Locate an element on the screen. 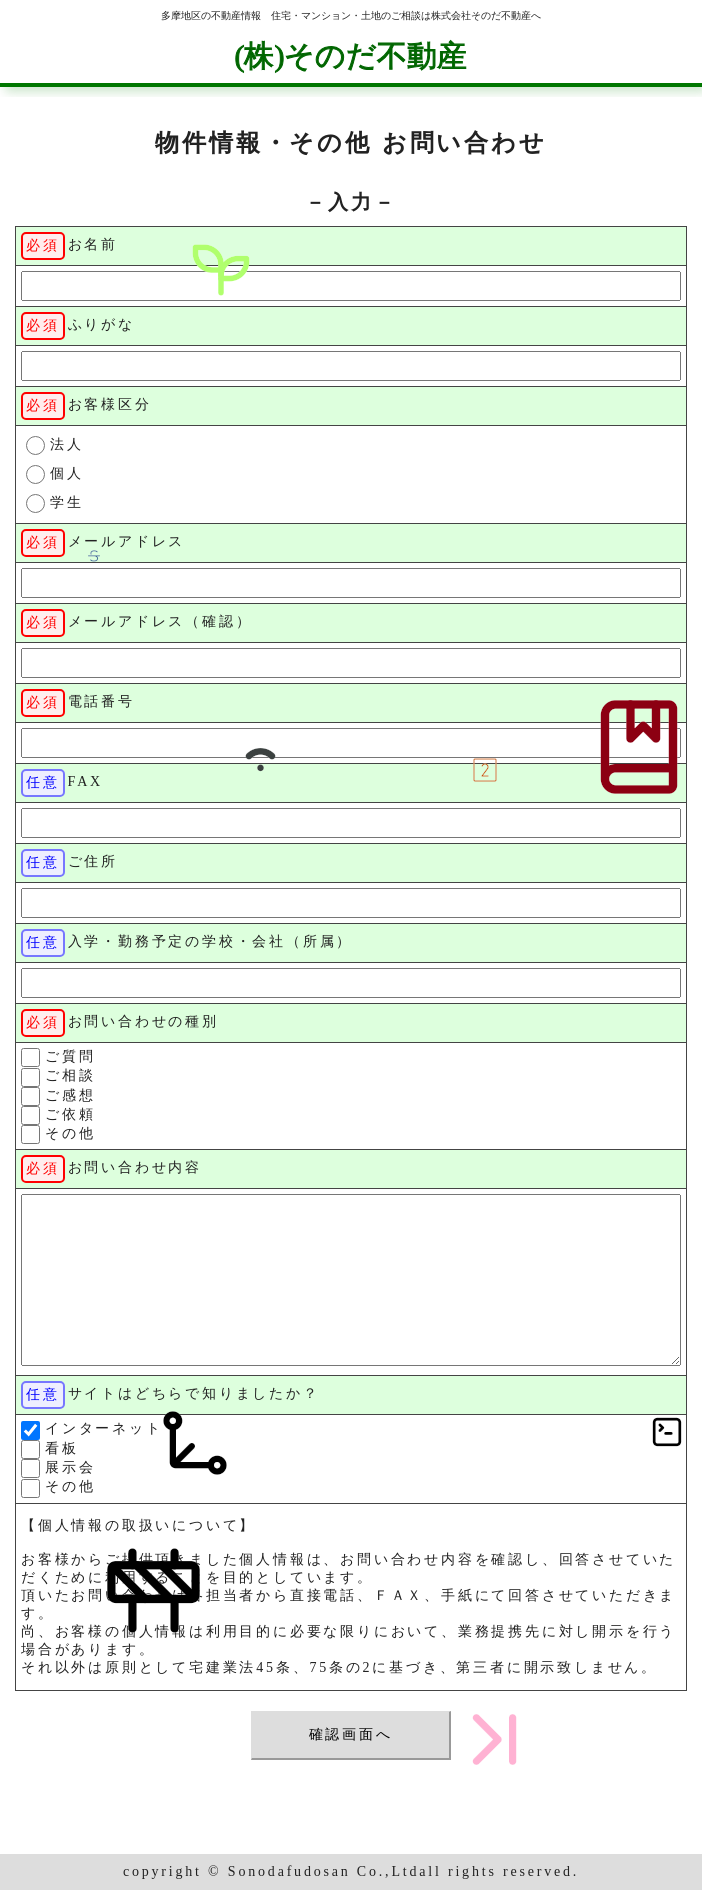 The image size is (702, 1890). indicates a page or feature under construction is located at coordinates (153, 1590).